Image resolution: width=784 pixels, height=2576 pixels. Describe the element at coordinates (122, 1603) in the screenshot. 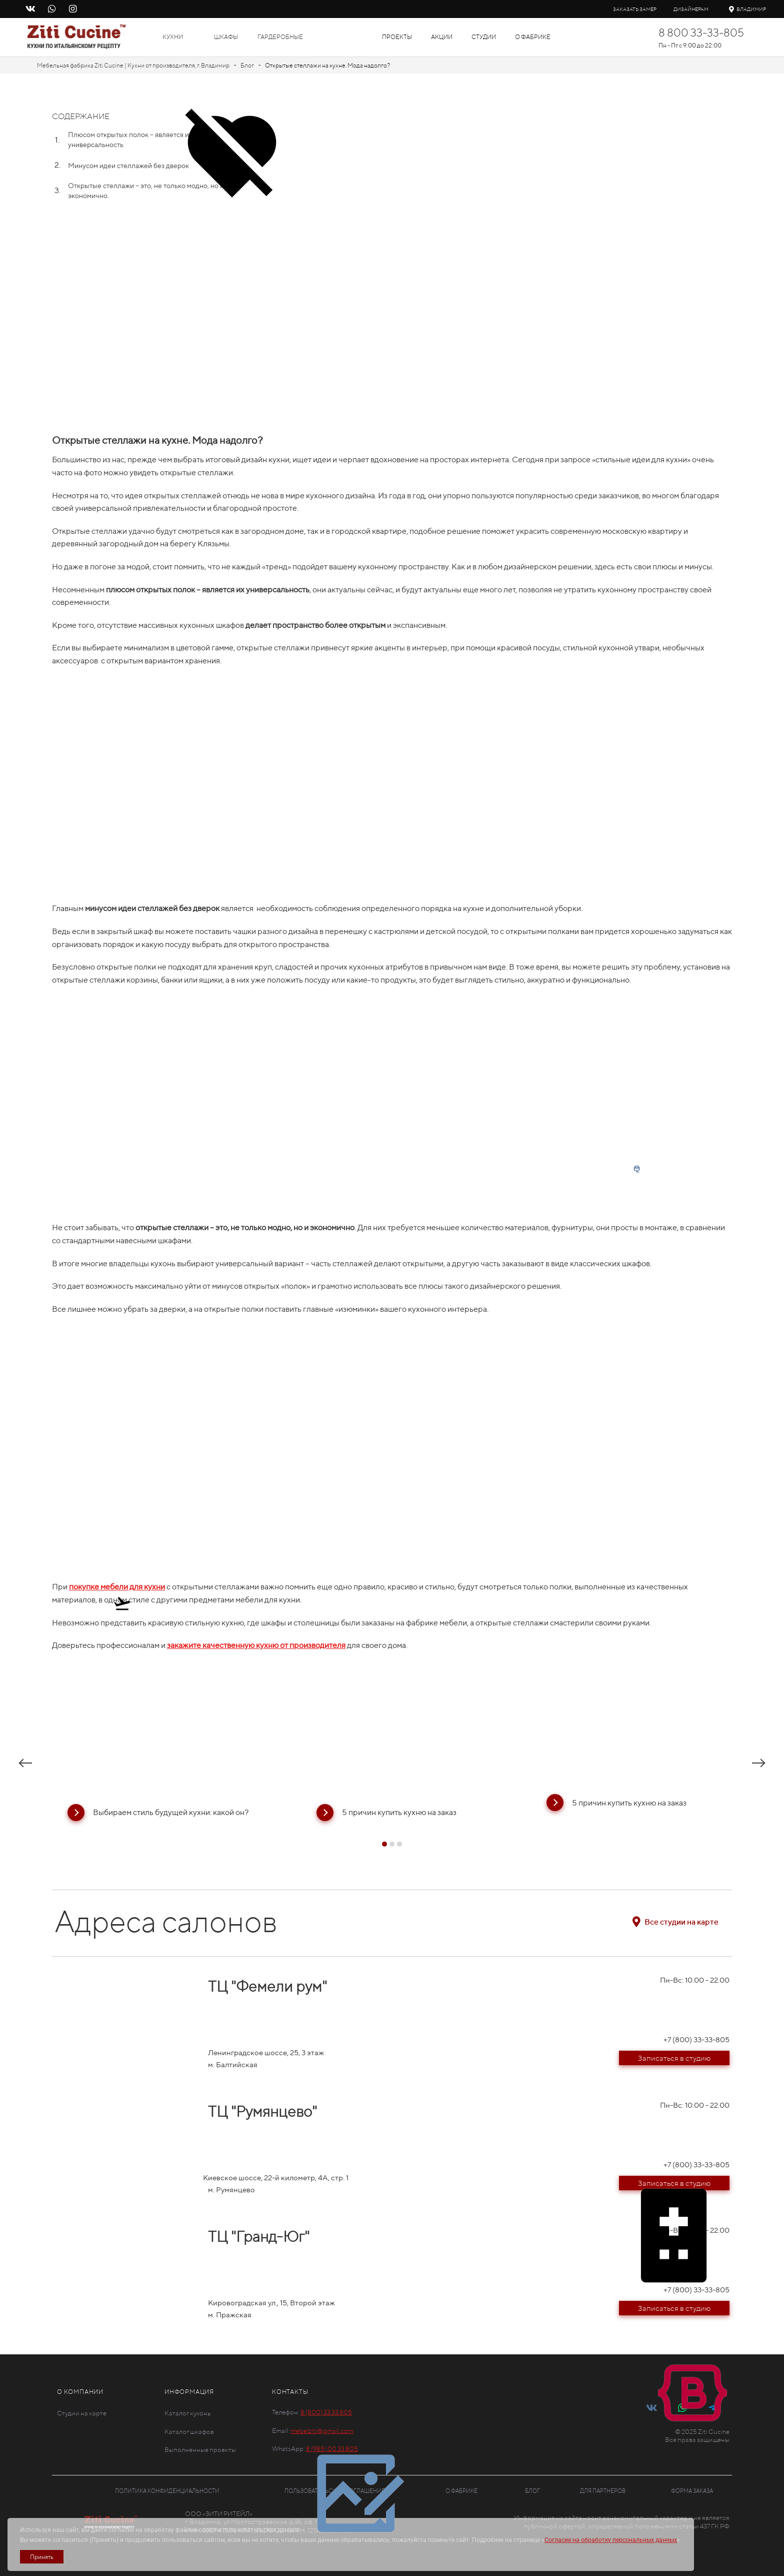

I see `view departing flights` at that location.